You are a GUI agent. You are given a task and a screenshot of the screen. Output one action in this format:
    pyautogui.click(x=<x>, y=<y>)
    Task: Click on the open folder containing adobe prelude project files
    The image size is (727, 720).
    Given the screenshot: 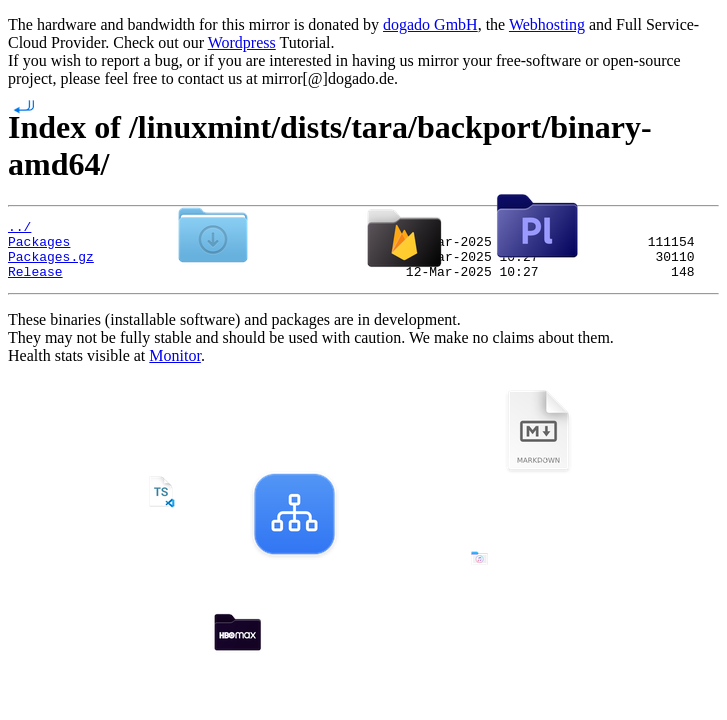 What is the action you would take?
    pyautogui.click(x=537, y=228)
    